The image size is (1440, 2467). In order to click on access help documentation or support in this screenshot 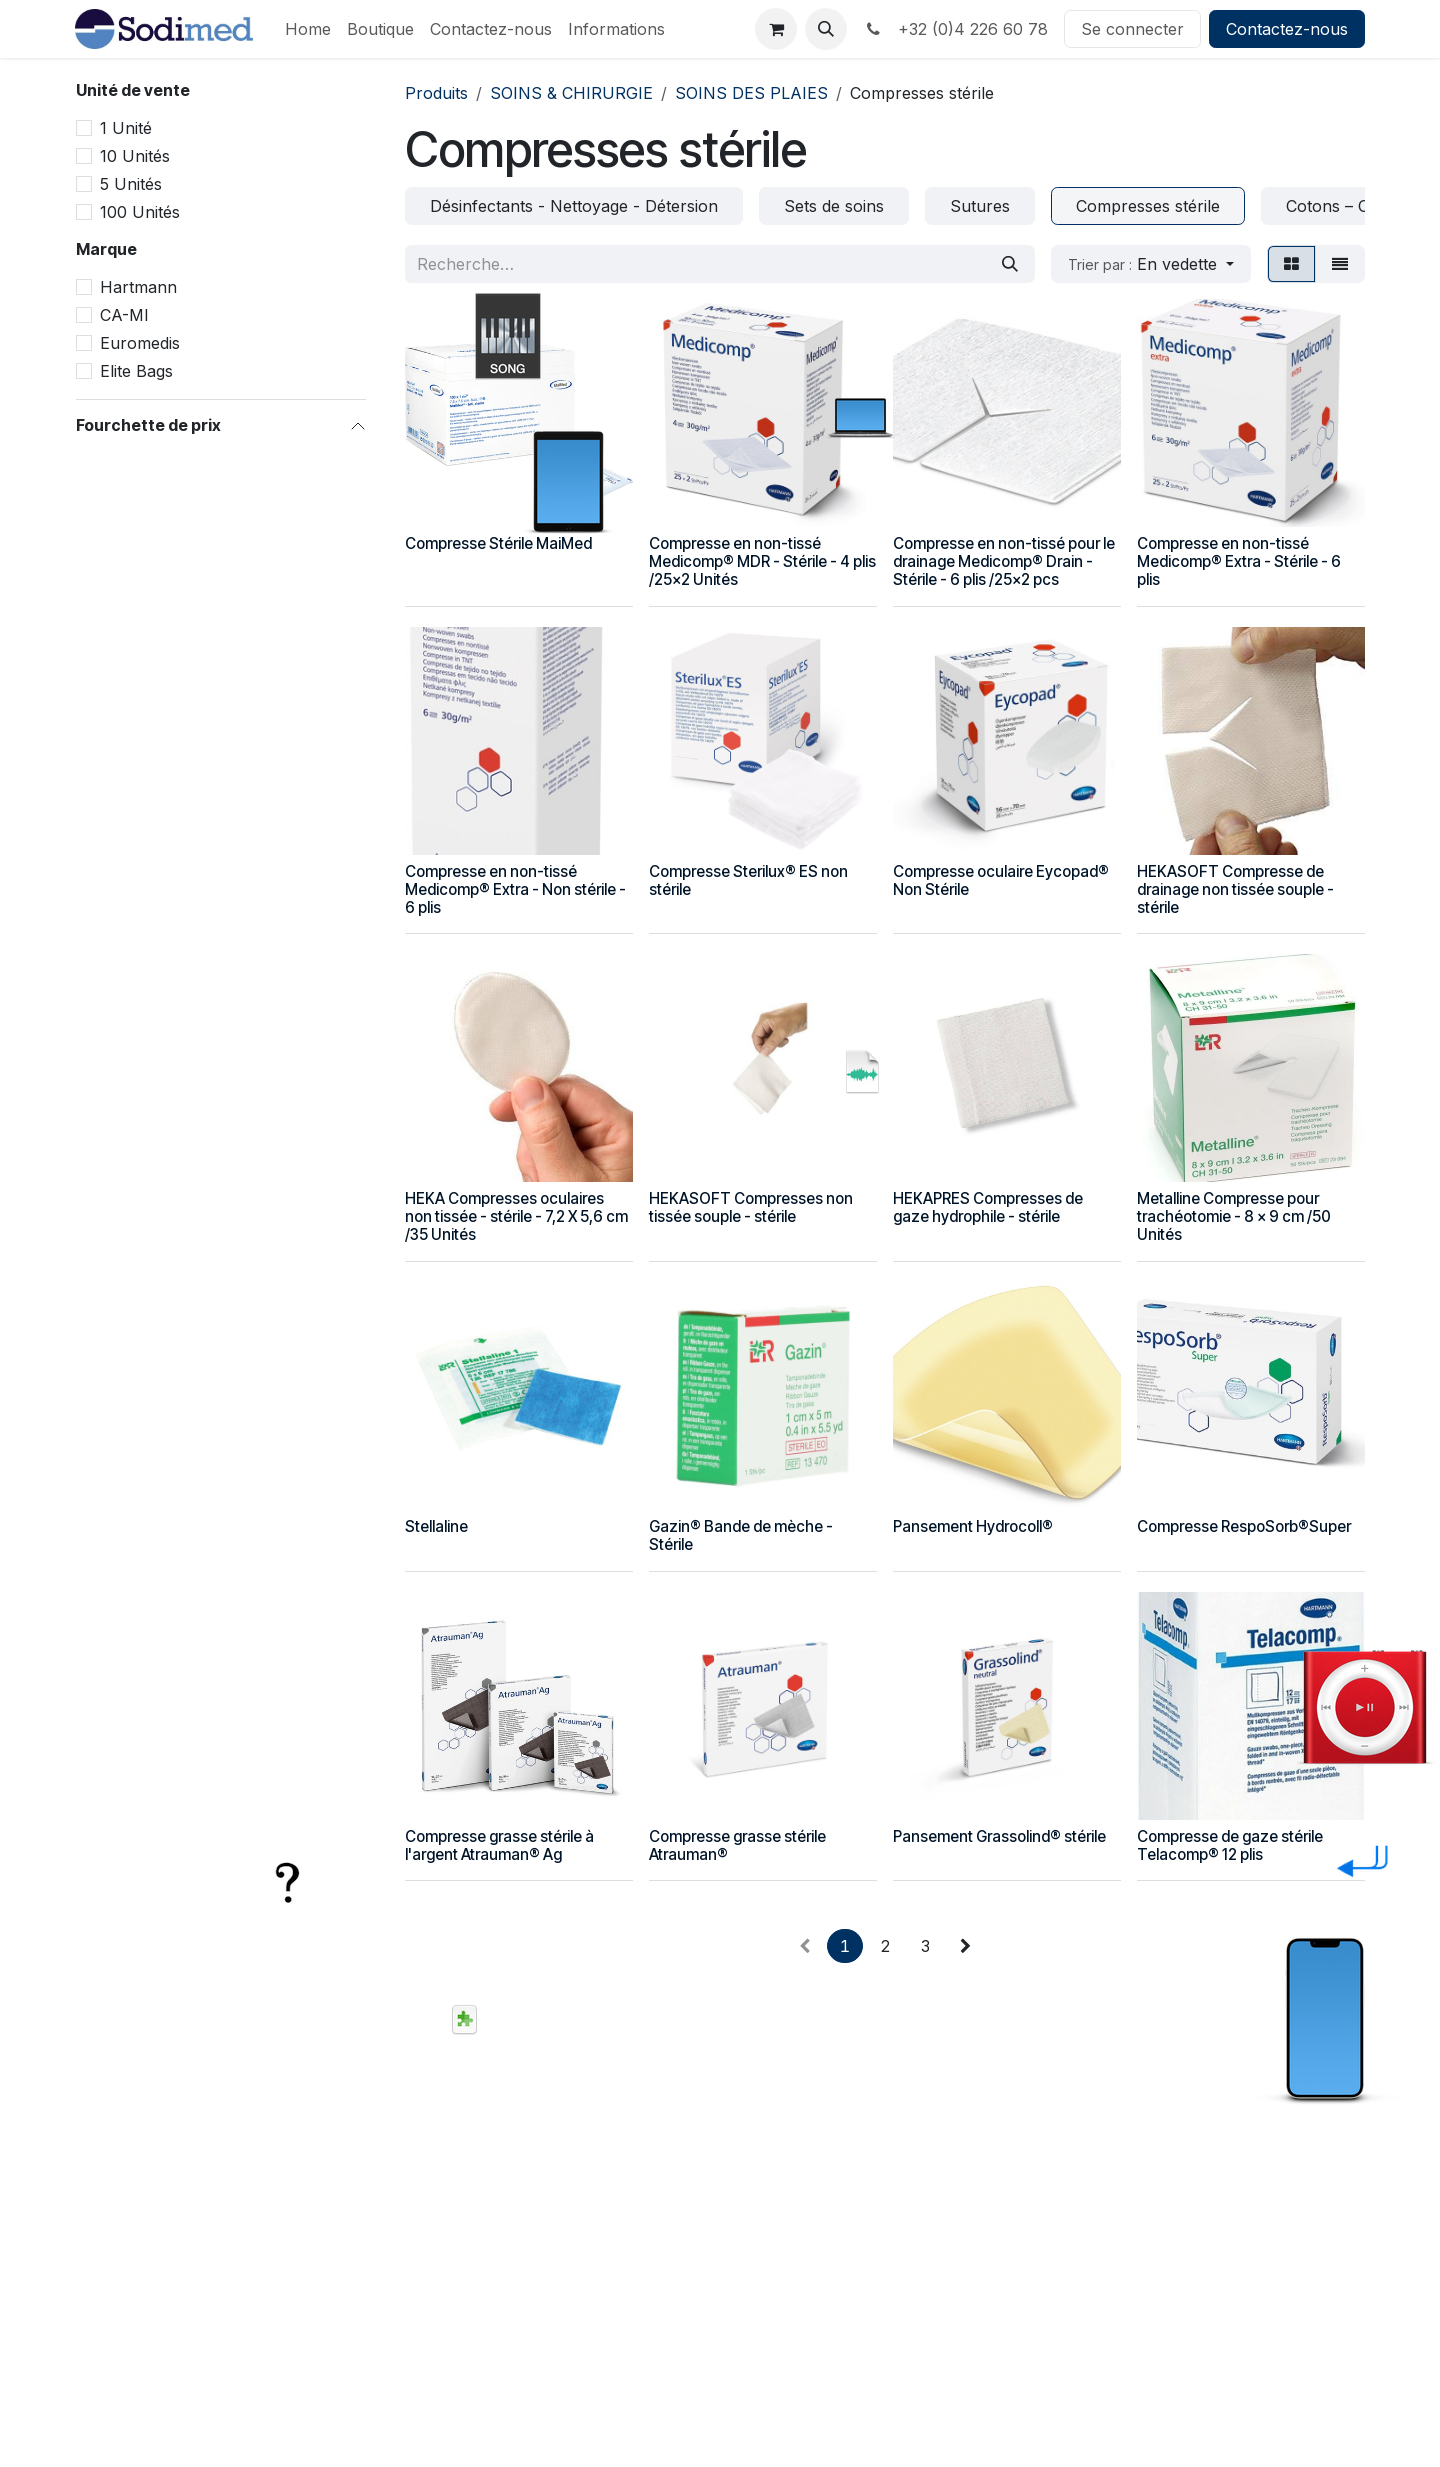, I will do `click(289, 1884)`.